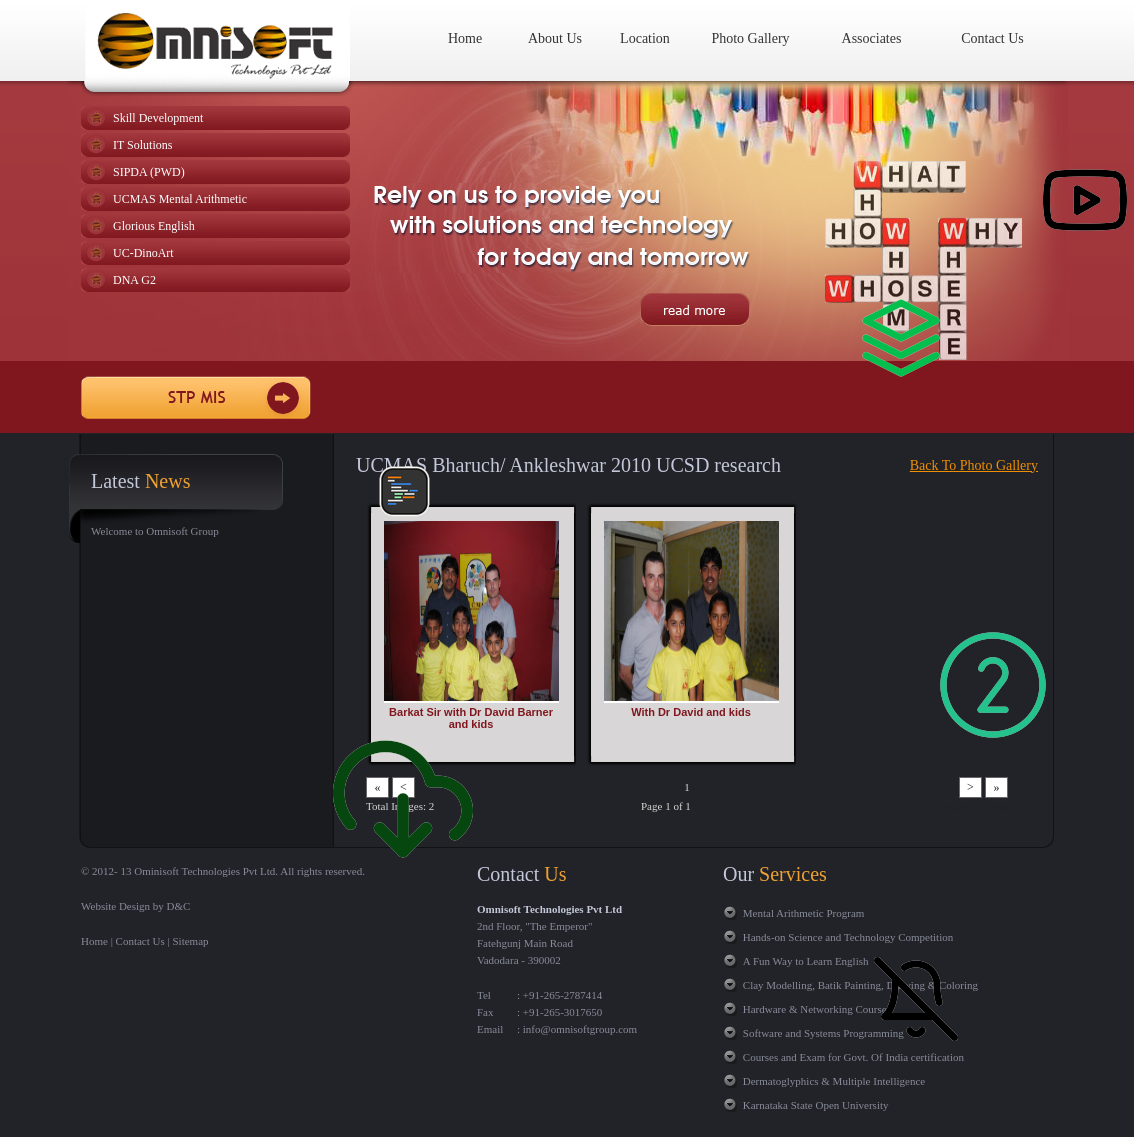 The image size is (1134, 1137). Describe the element at coordinates (403, 799) in the screenshot. I see `download file from cloud storage` at that location.